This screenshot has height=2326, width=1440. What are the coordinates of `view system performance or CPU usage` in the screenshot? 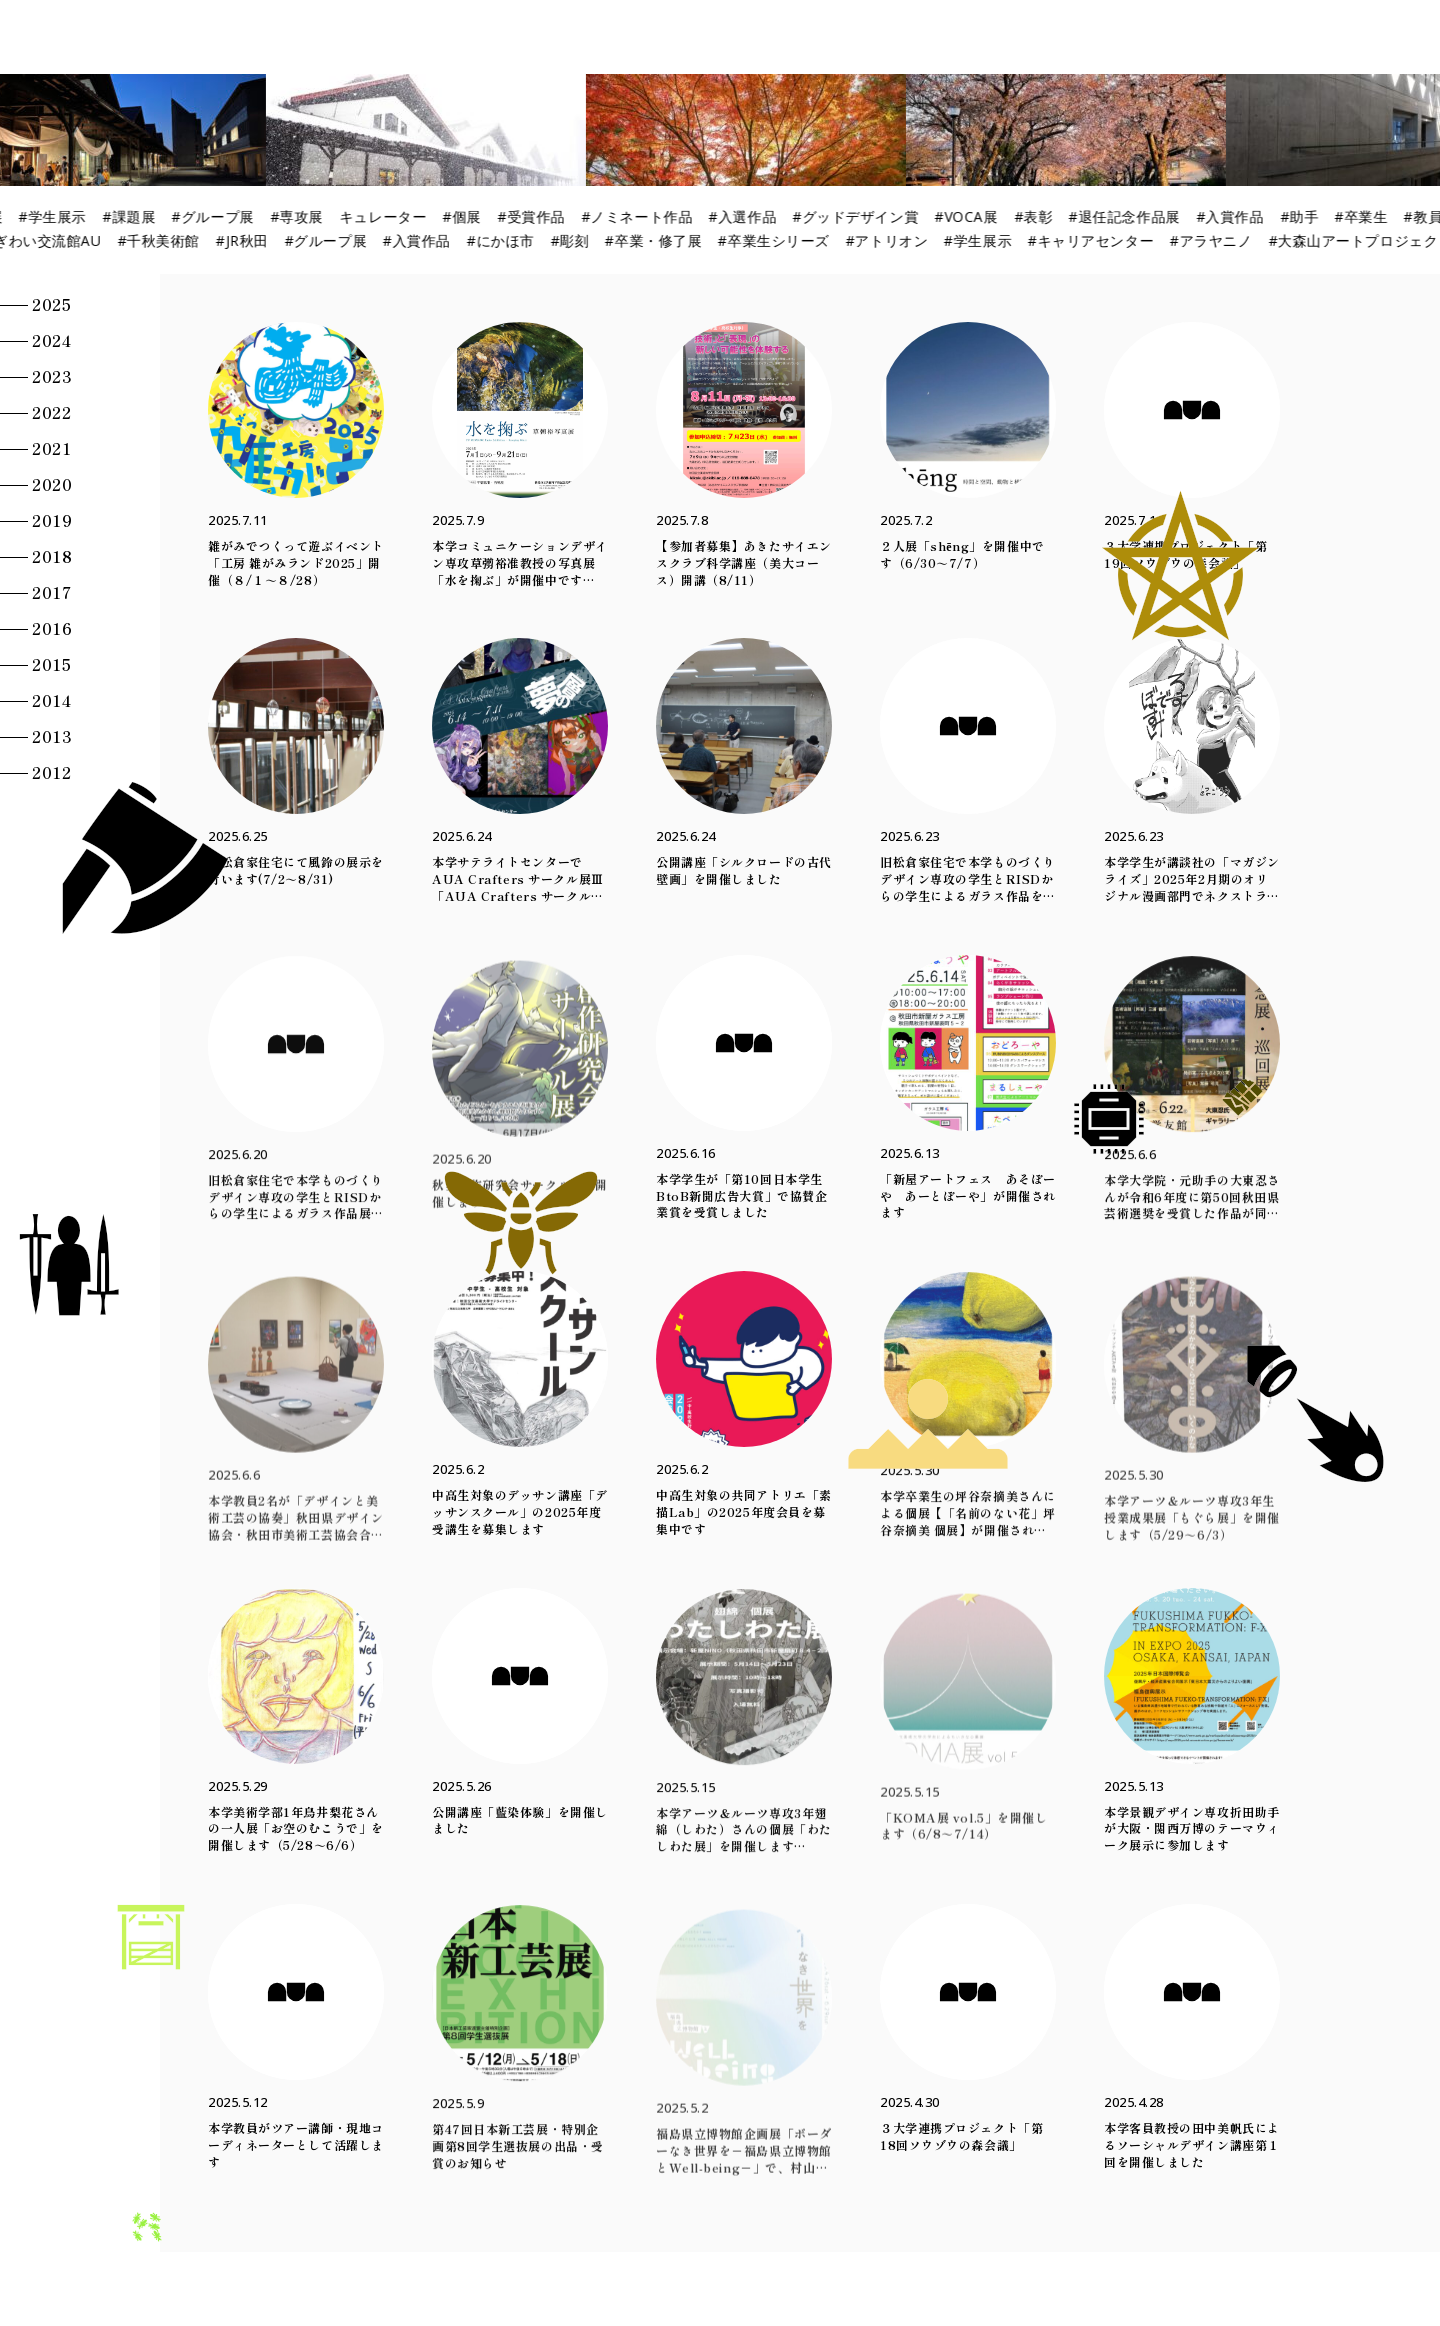 It's located at (1109, 1119).